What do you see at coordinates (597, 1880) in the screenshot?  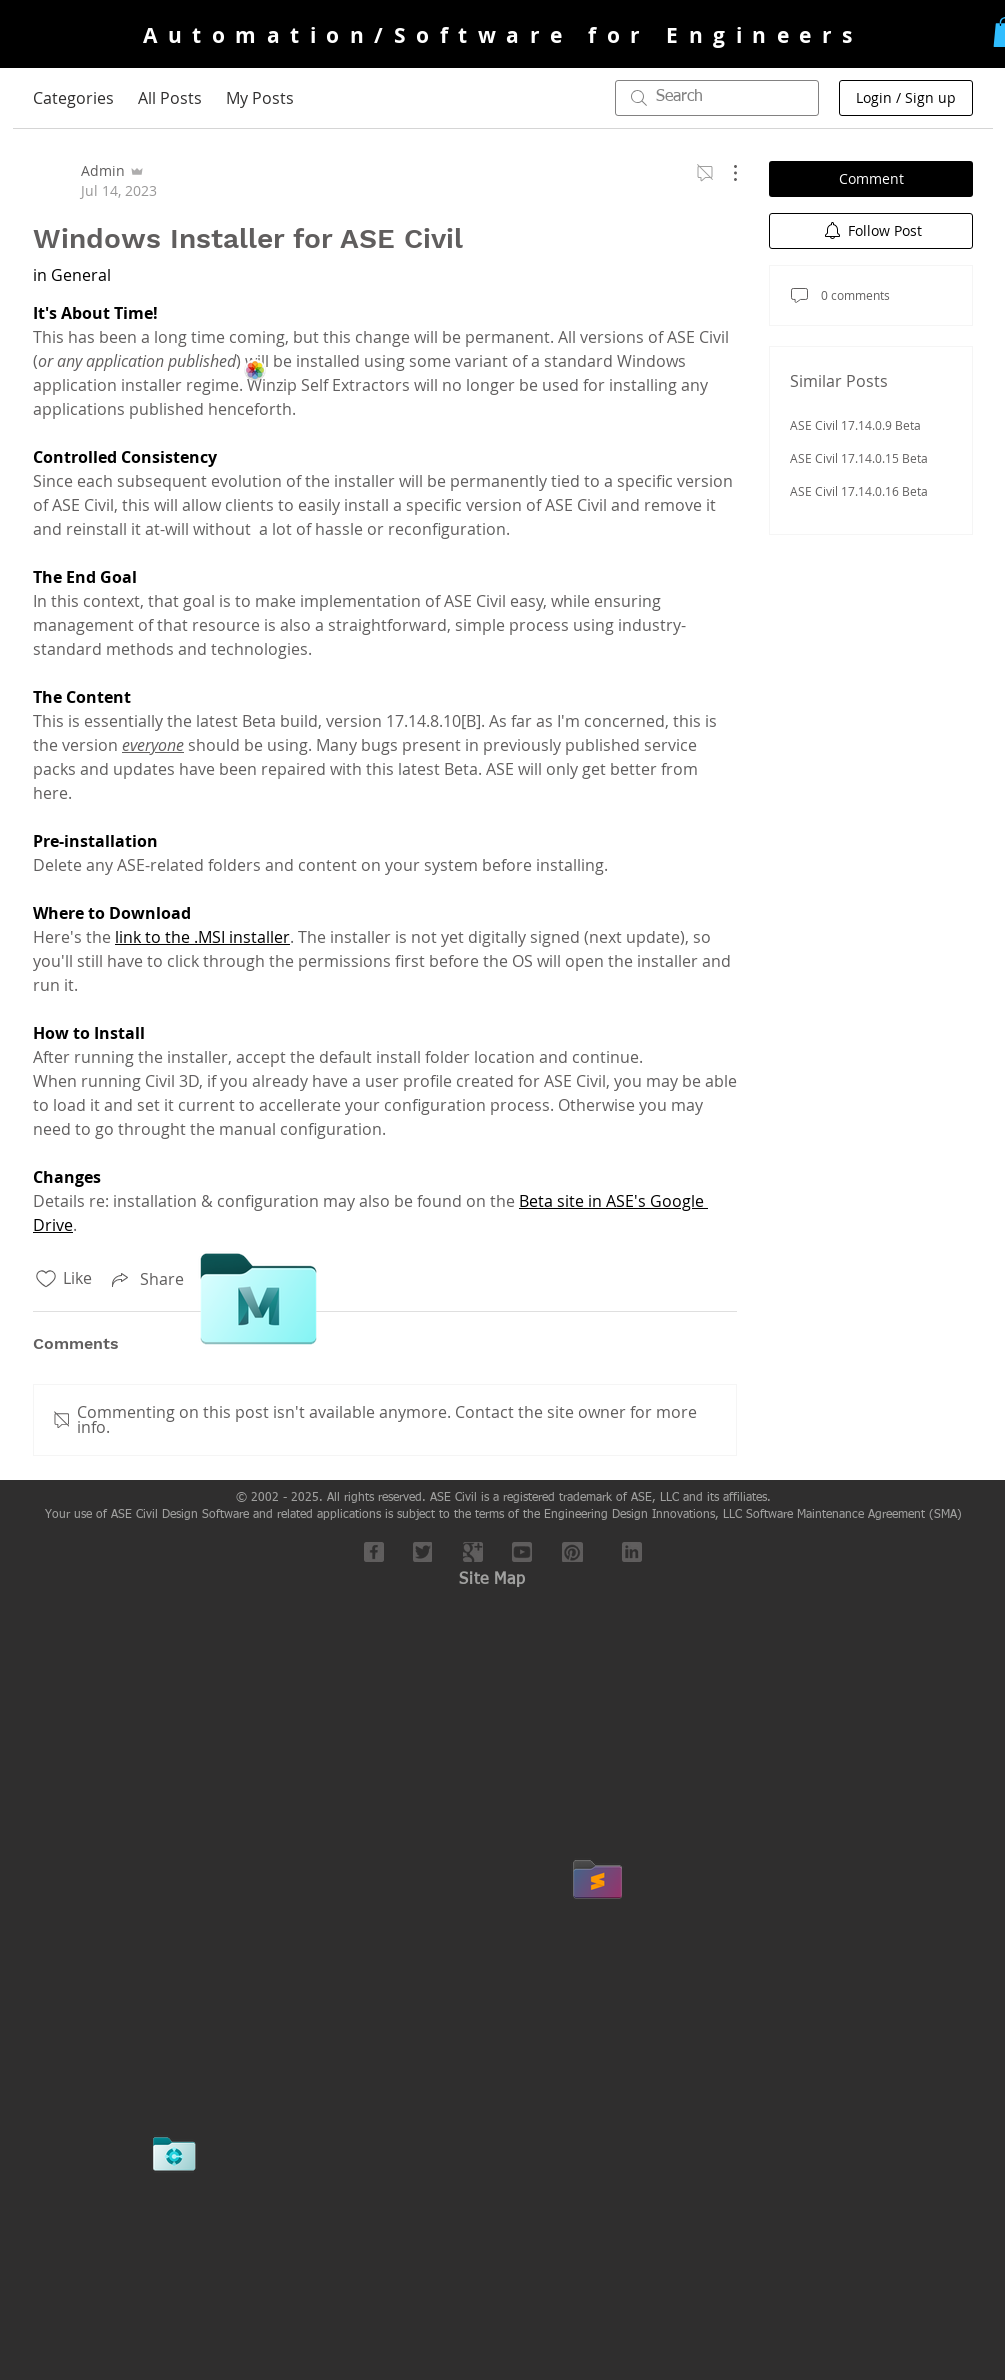 I see `open sublime text project folder` at bounding box center [597, 1880].